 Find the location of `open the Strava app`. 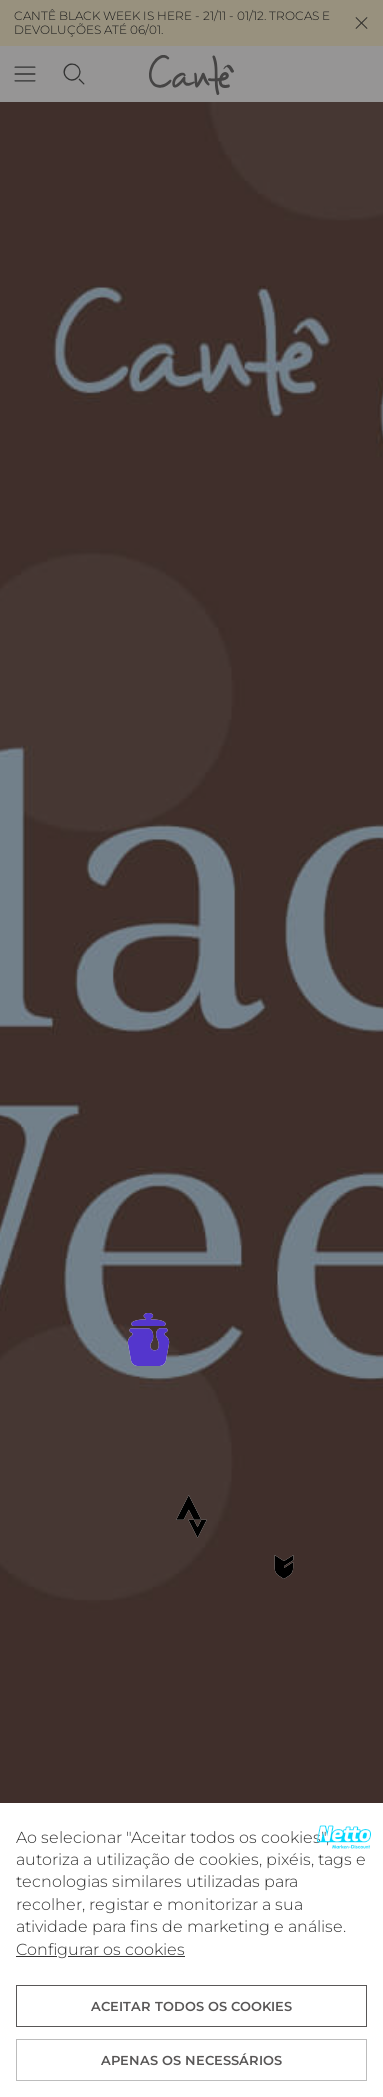

open the Strava app is located at coordinates (191, 1516).